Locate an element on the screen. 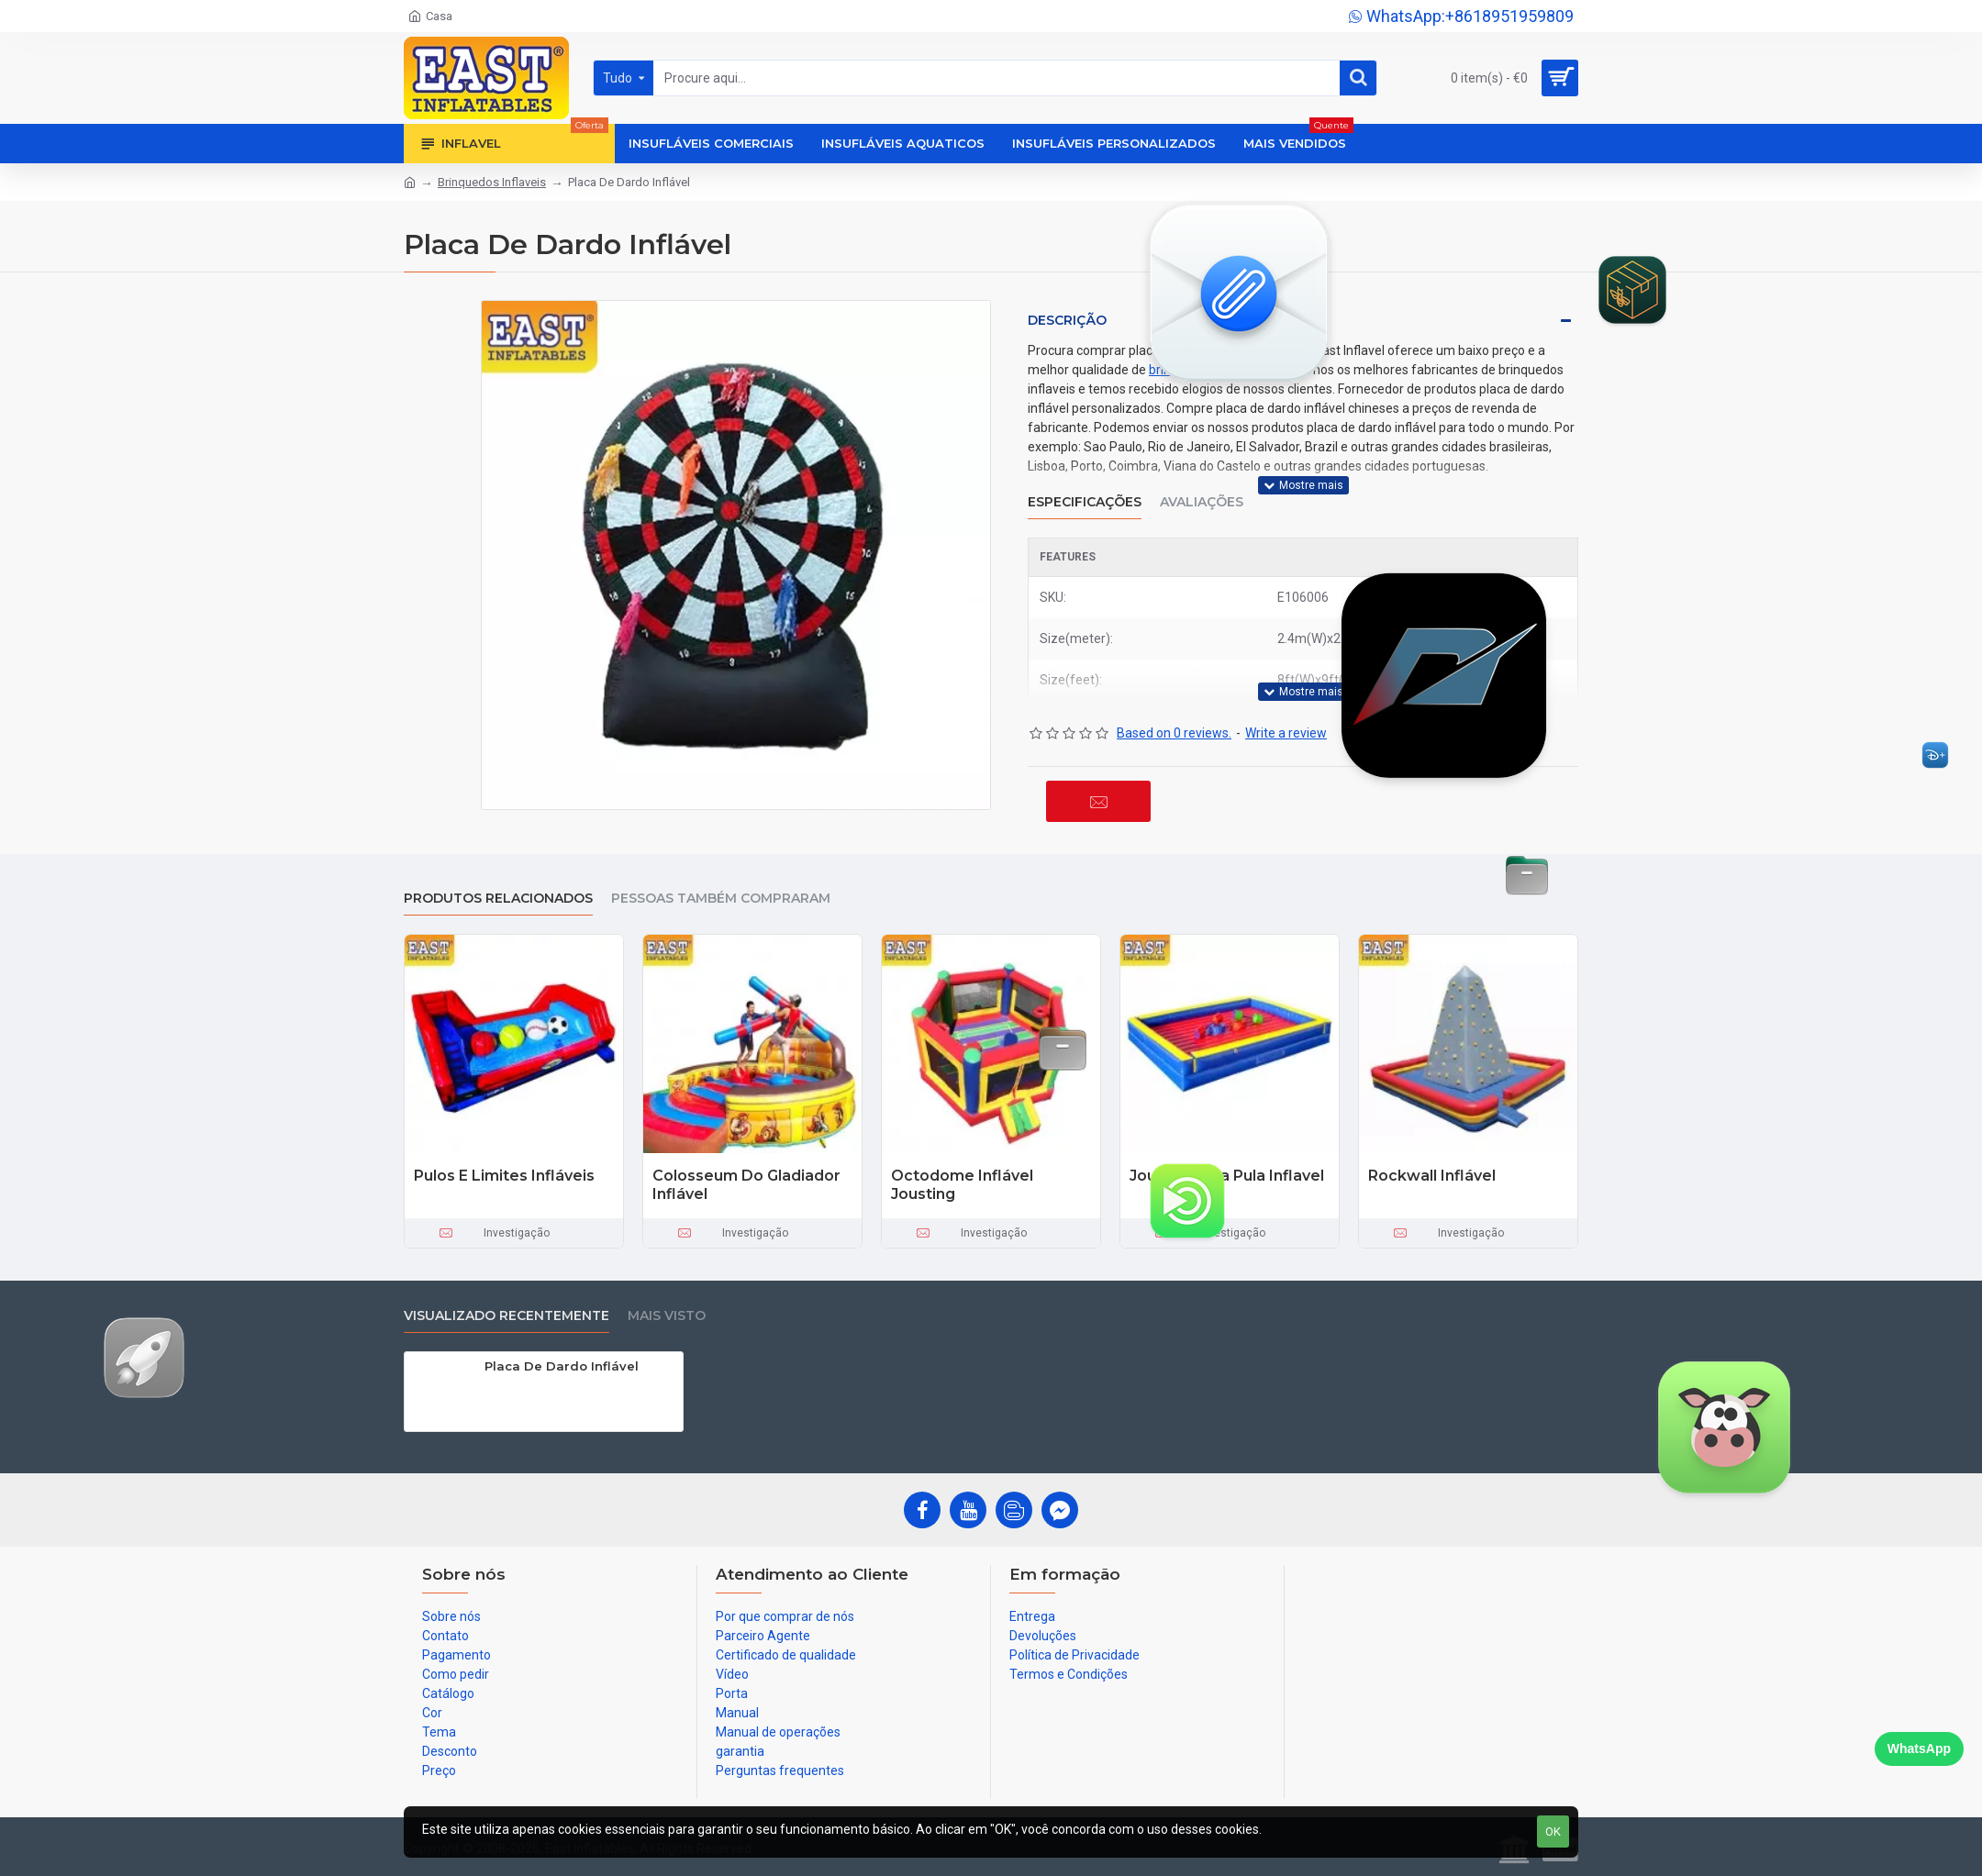 Image resolution: width=1982 pixels, height=1876 pixels. open the games app or game center is located at coordinates (144, 1358).